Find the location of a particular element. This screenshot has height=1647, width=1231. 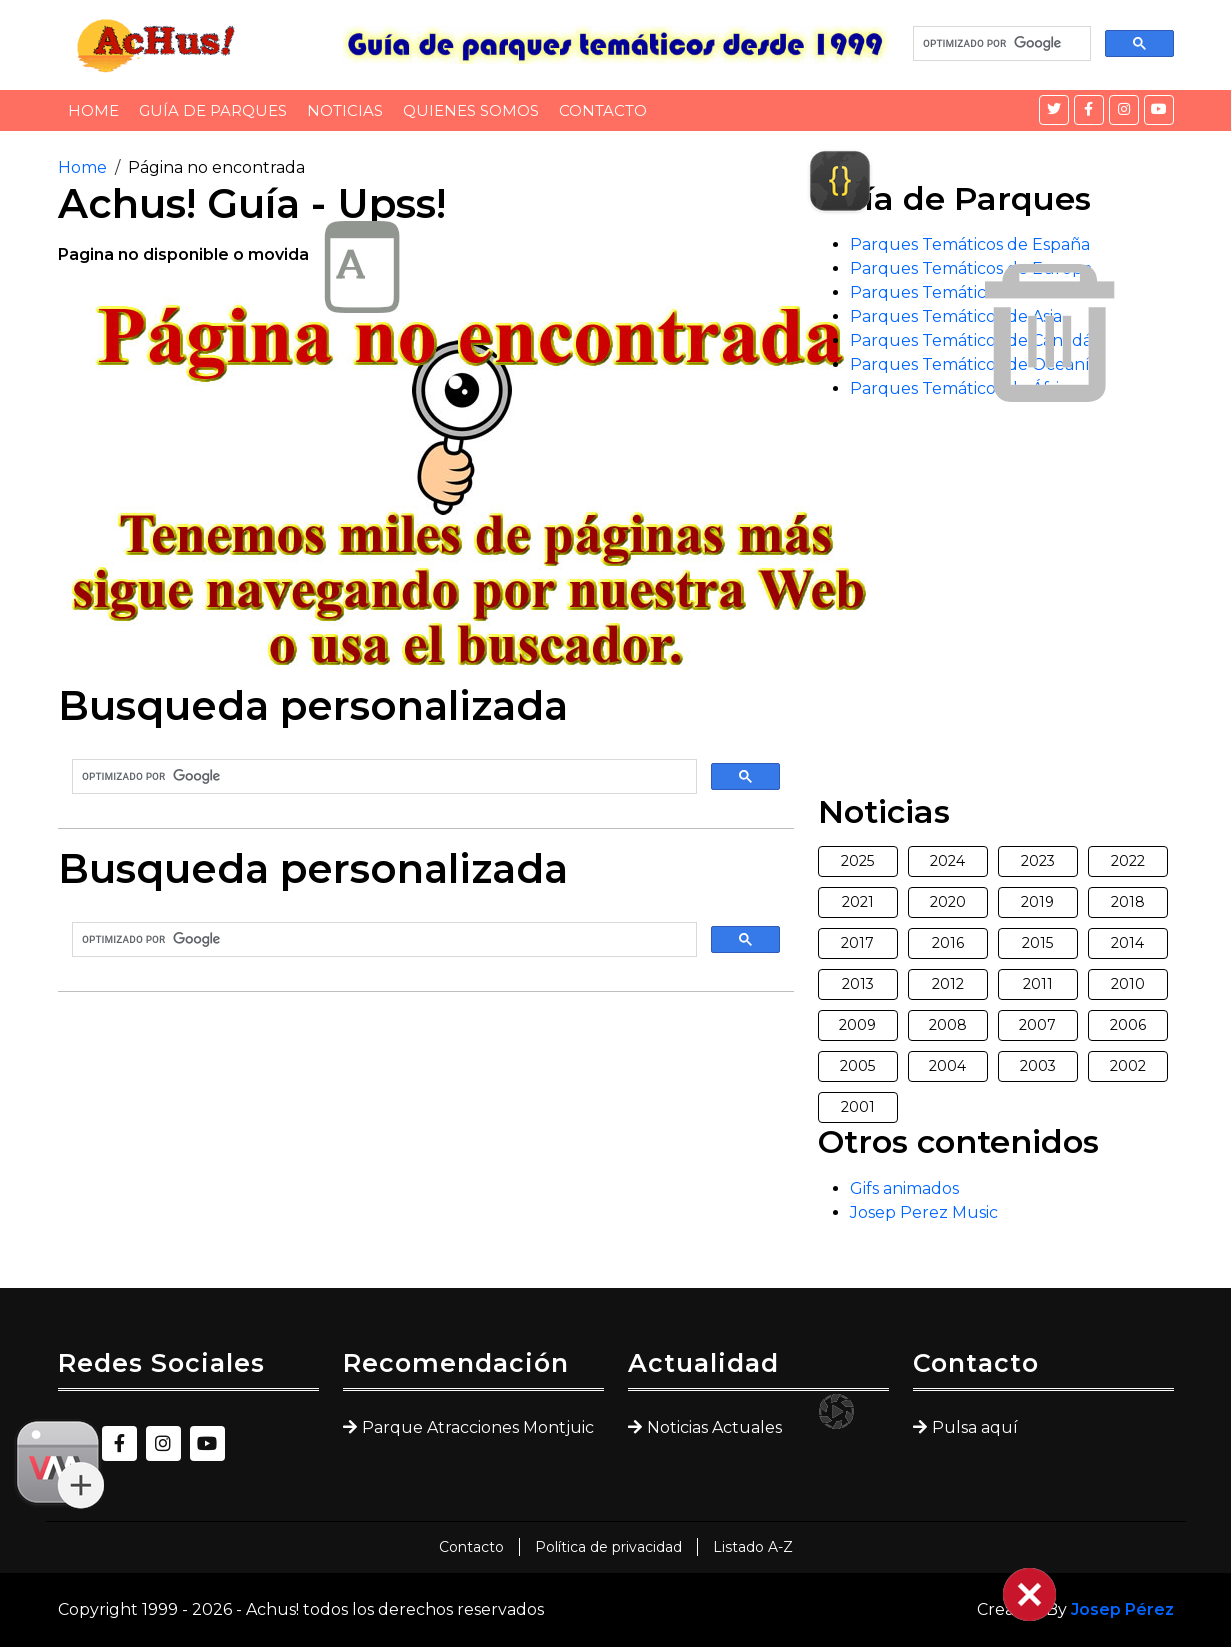

create a new virtual machine is located at coordinates (58, 1463).